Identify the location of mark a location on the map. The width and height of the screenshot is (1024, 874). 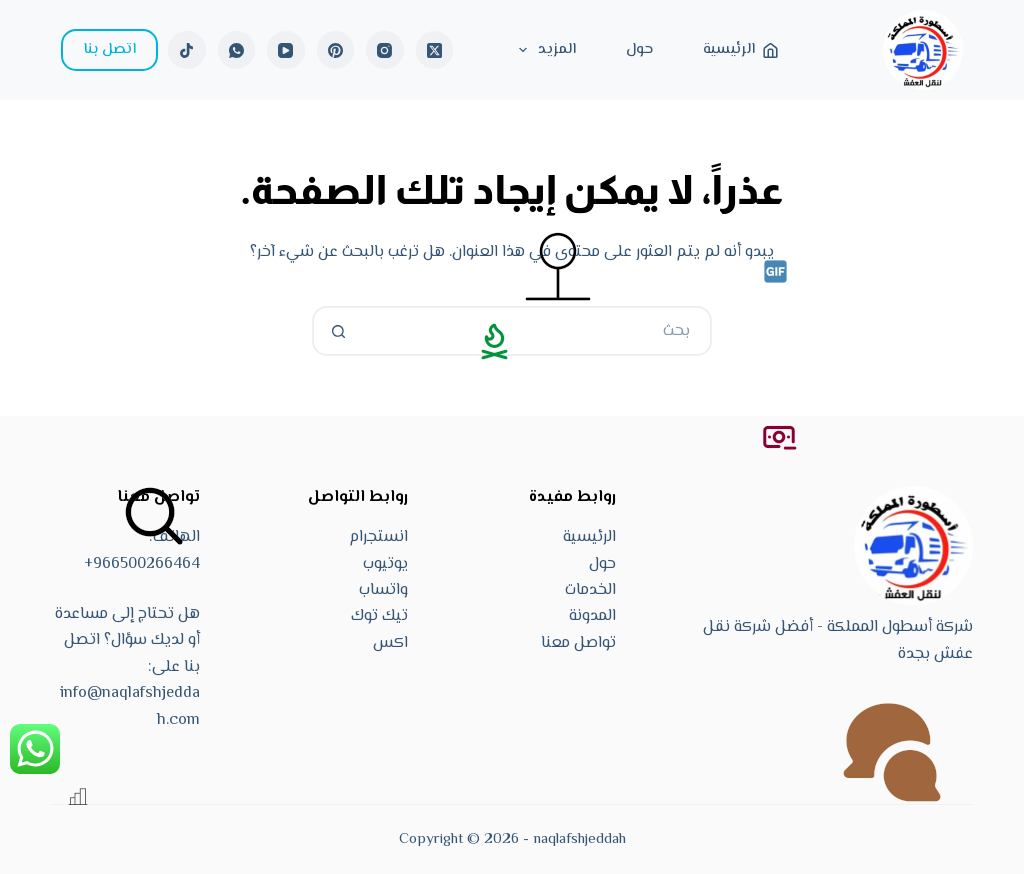
(558, 268).